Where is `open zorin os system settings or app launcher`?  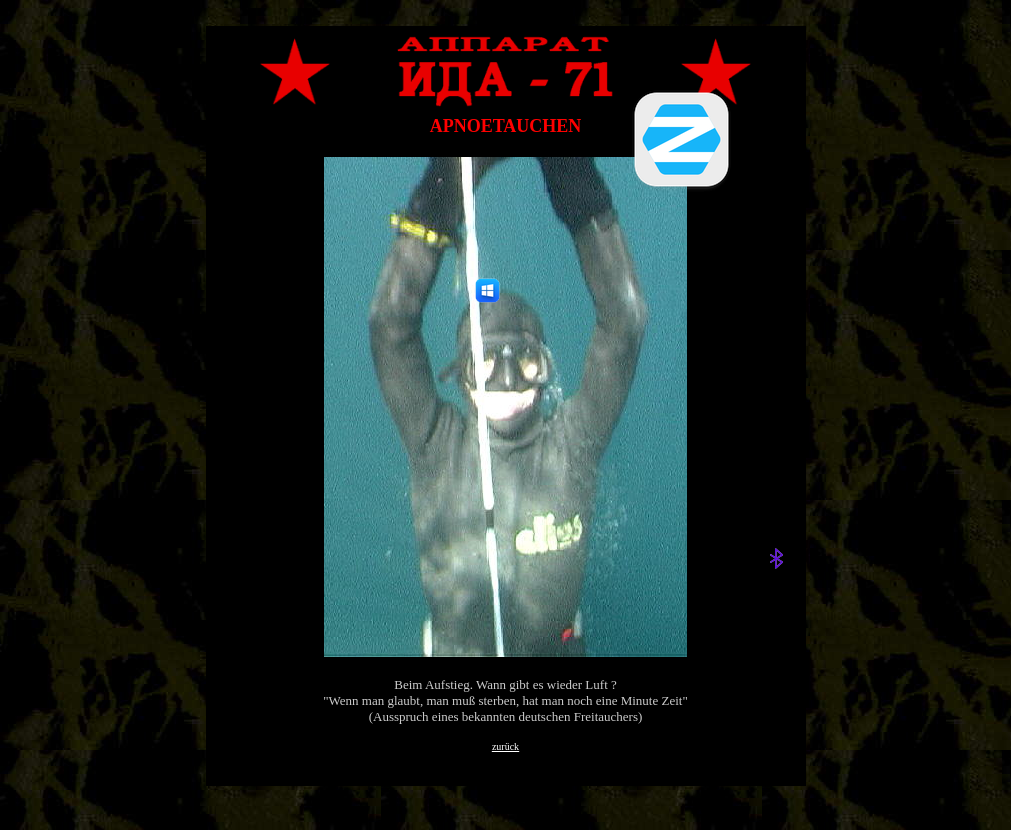
open zorin os system settings or app launcher is located at coordinates (681, 139).